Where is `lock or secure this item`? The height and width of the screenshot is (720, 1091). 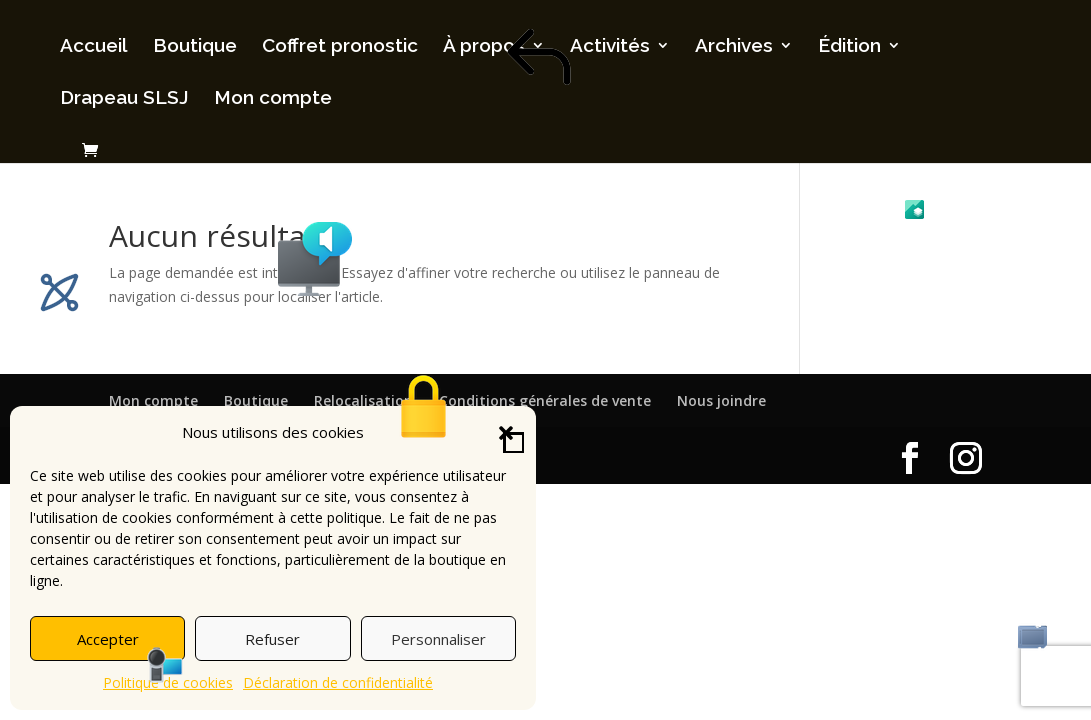 lock or secure this item is located at coordinates (423, 406).